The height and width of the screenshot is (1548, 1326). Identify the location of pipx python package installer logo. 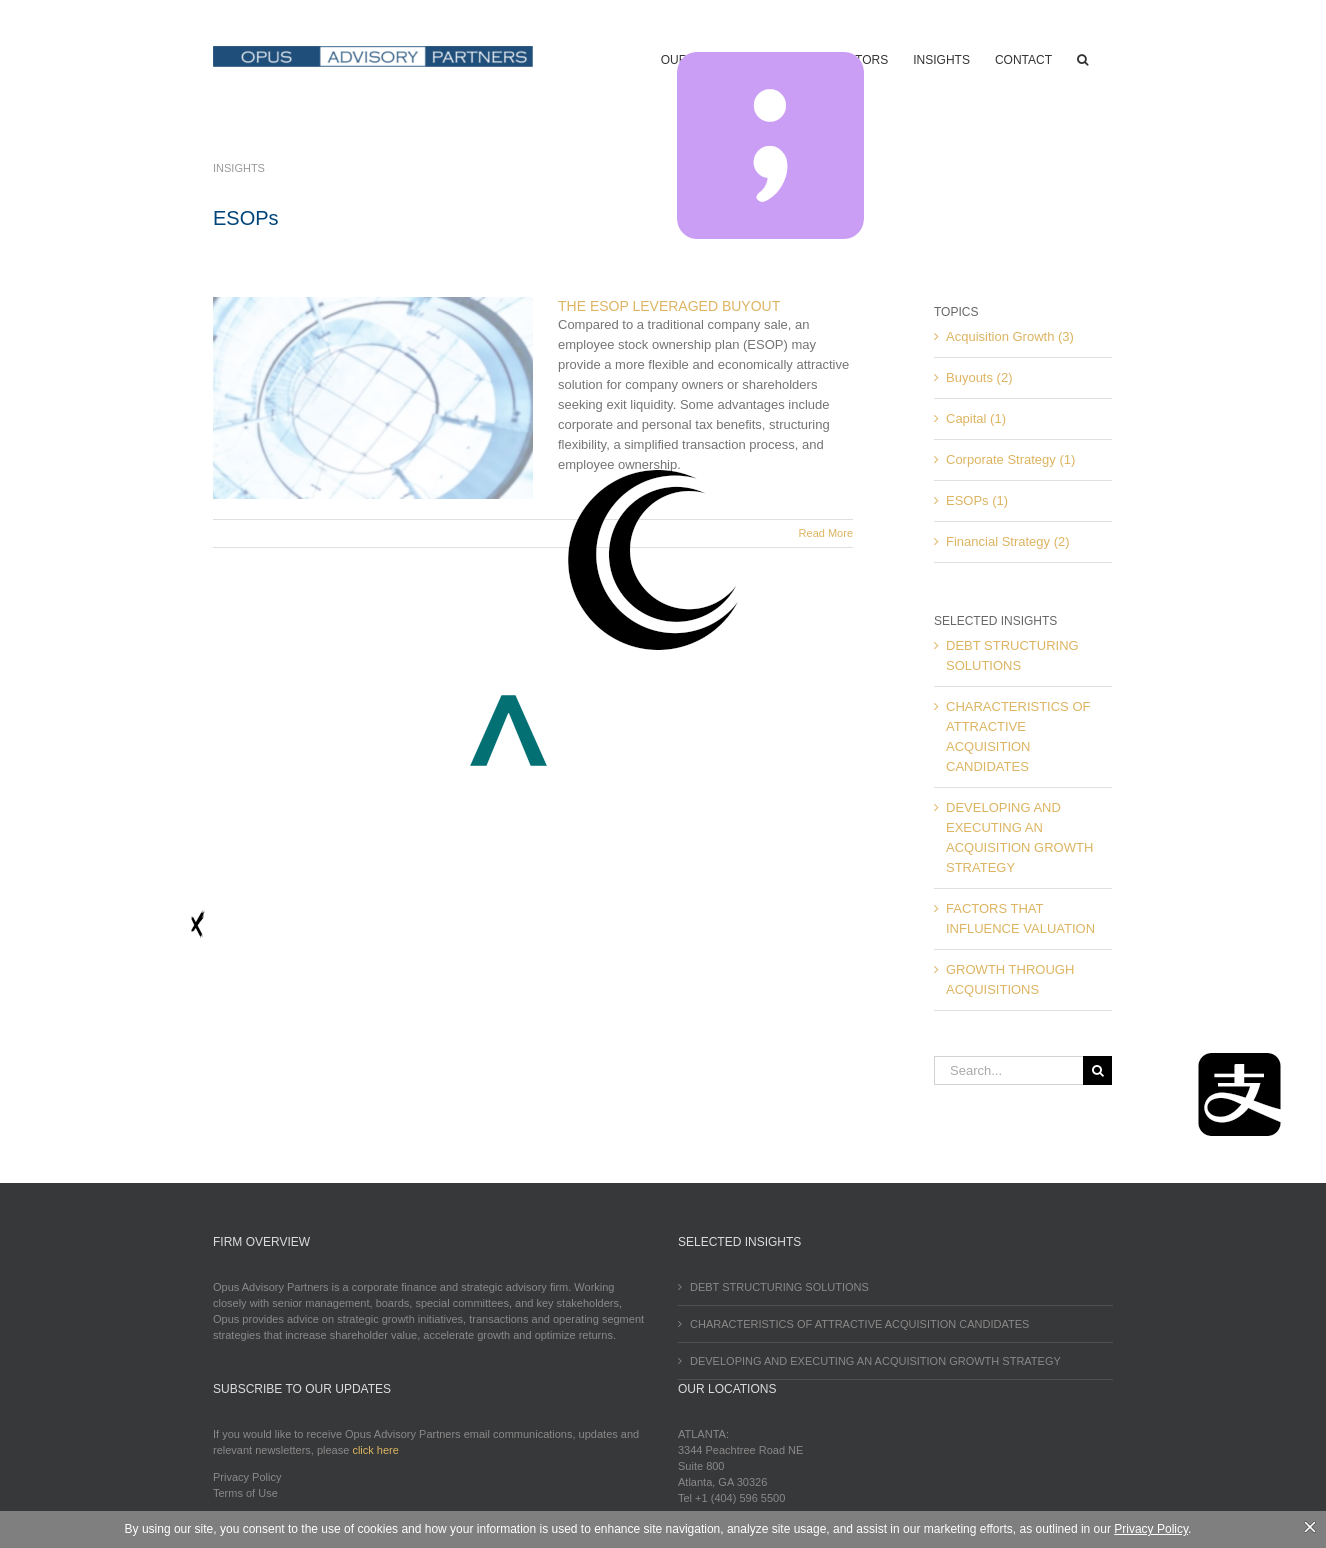
(198, 924).